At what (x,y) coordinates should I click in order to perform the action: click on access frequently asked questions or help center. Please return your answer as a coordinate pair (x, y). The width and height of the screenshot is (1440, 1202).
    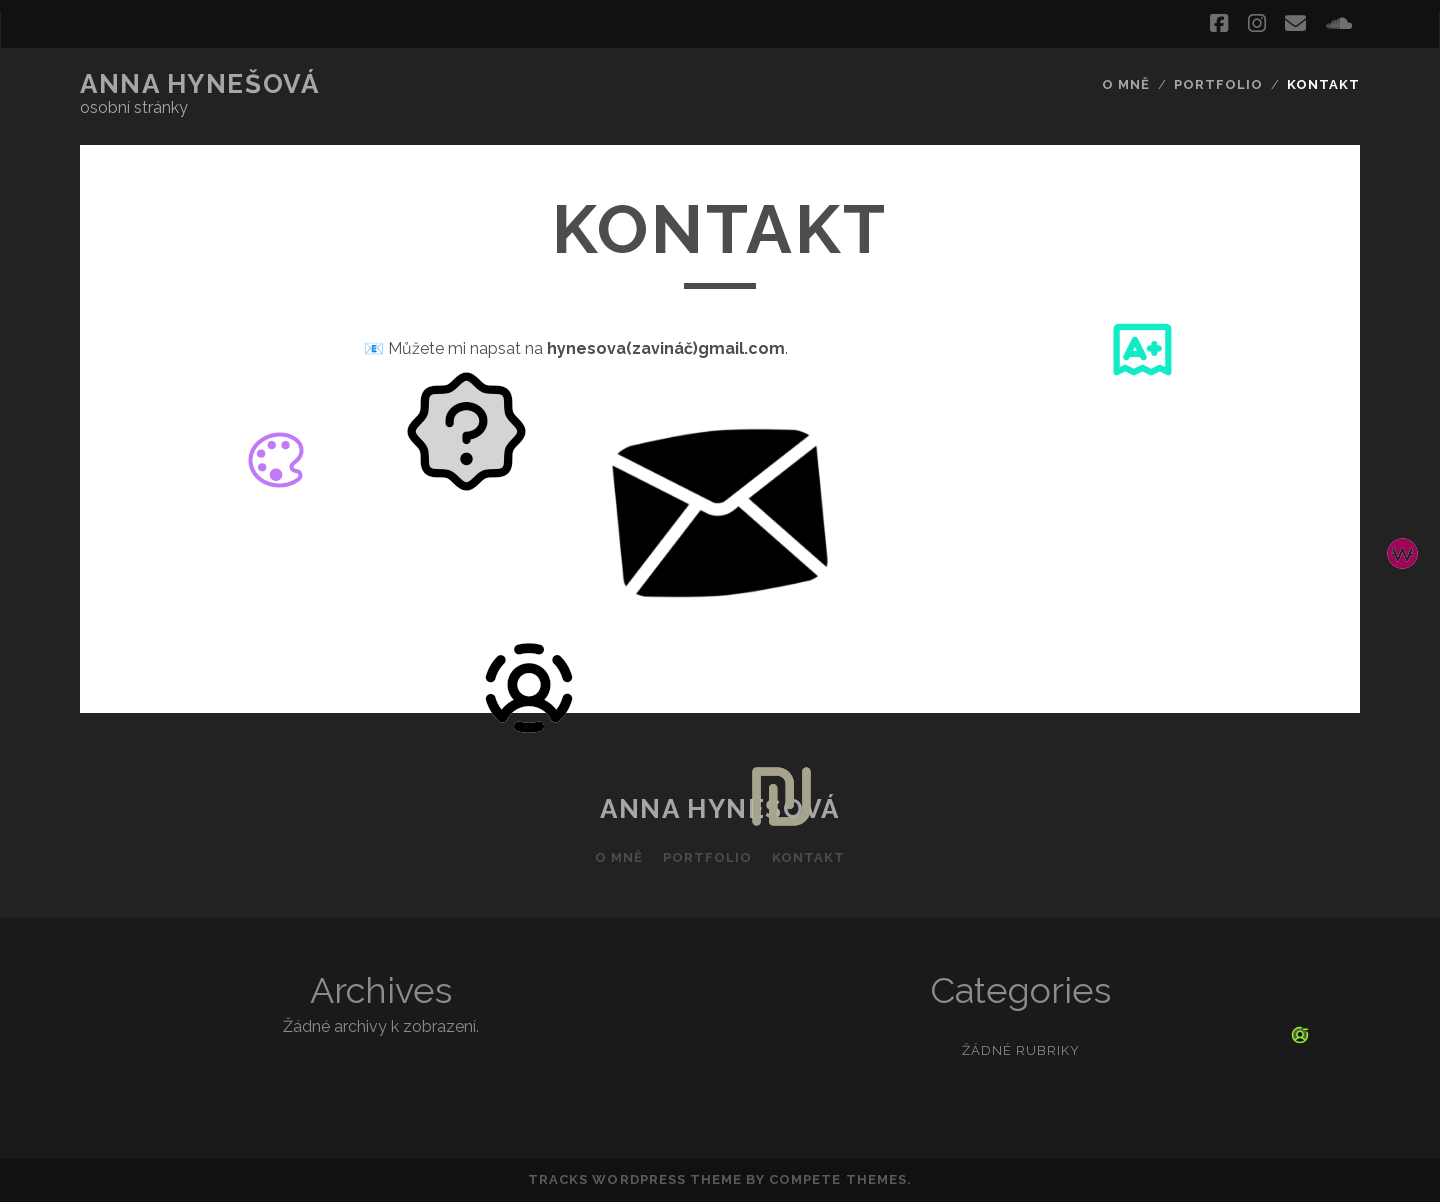
    Looking at the image, I should click on (466, 431).